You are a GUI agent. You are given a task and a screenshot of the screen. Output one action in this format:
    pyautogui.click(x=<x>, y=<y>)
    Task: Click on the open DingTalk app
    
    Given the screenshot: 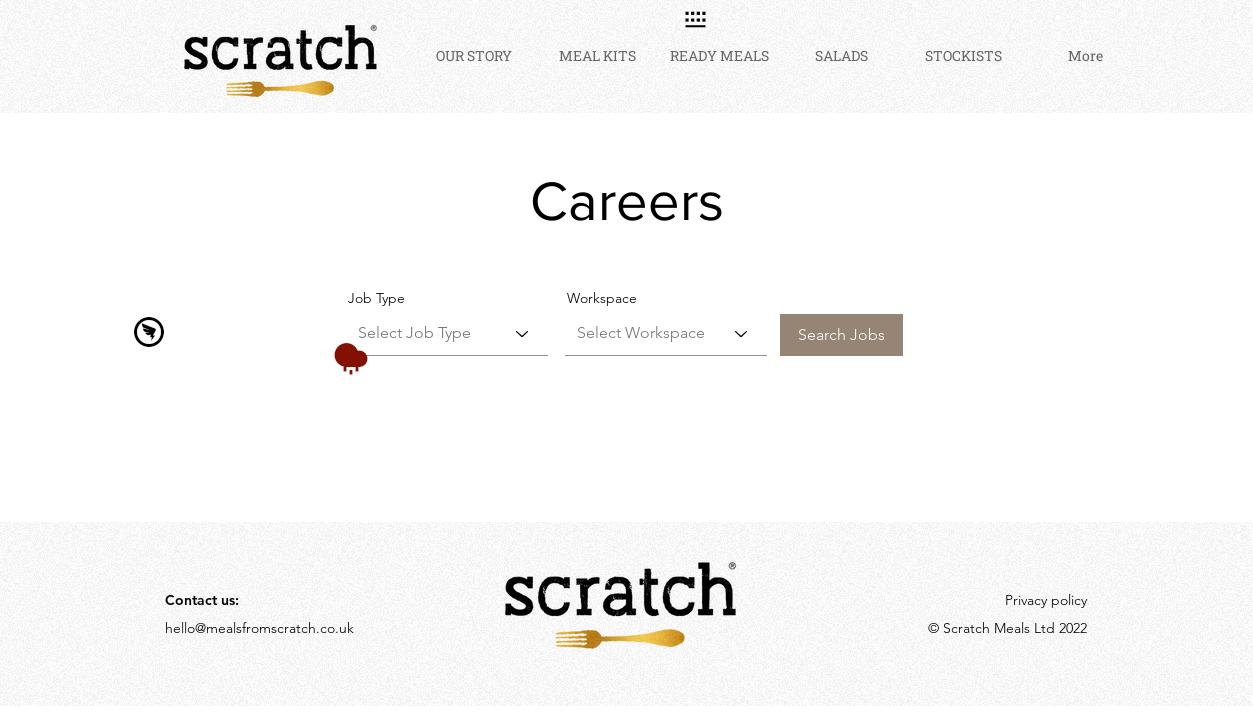 What is the action you would take?
    pyautogui.click(x=149, y=332)
    